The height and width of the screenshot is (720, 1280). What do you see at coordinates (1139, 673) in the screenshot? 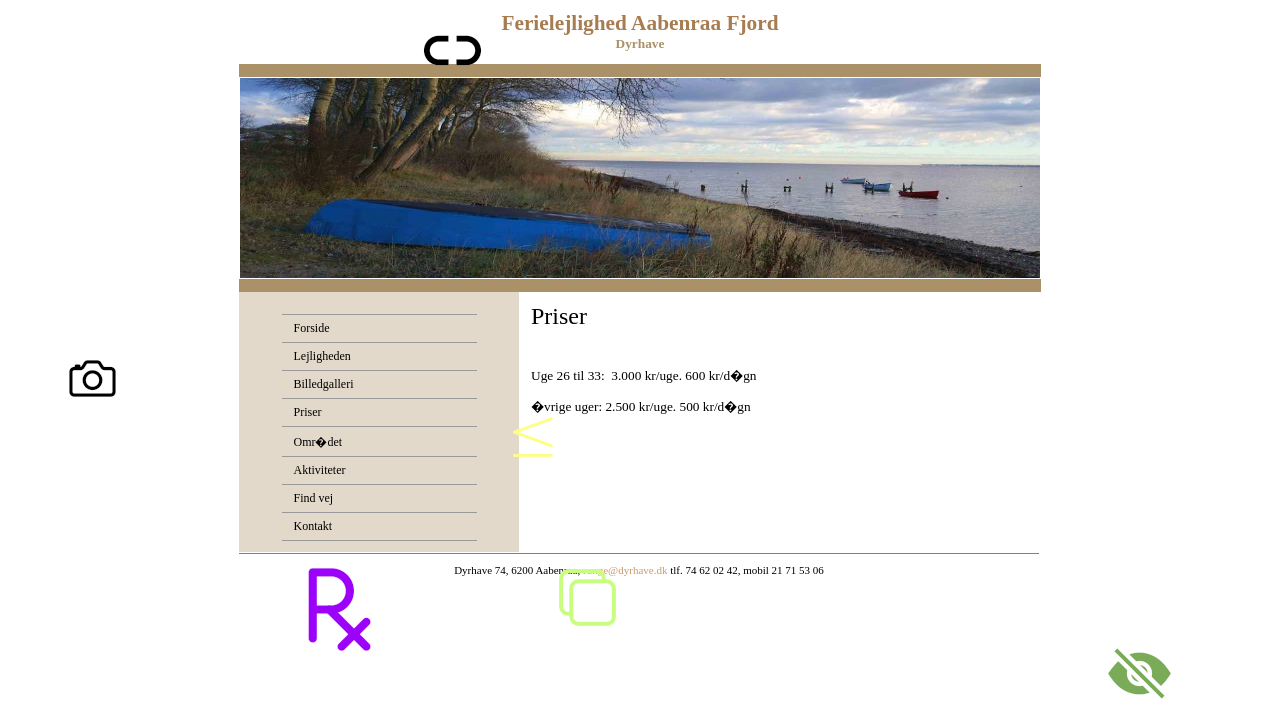
I see `hide password or sensitive content` at bounding box center [1139, 673].